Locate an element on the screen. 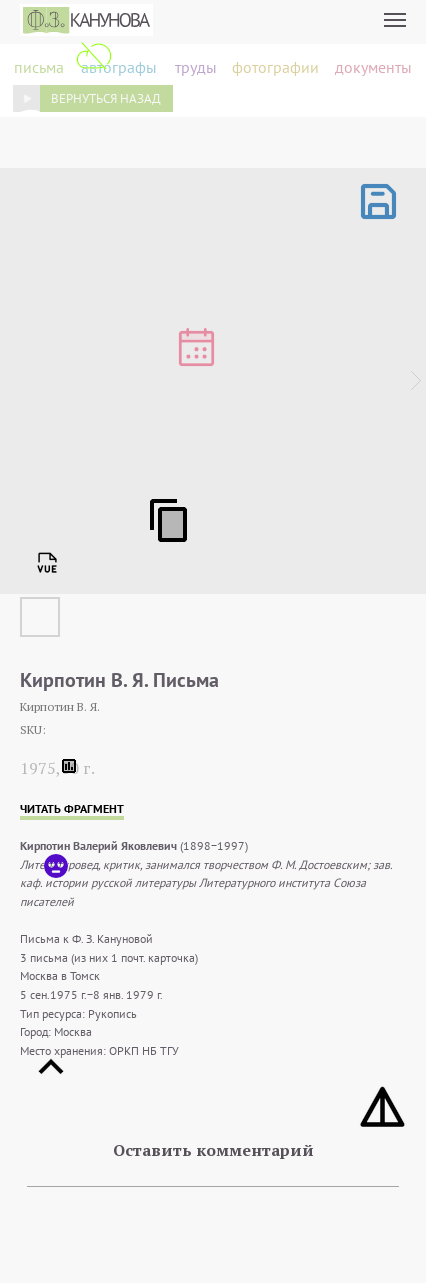 The image size is (426, 1283). collapse an expanded section or menu is located at coordinates (51, 1067).